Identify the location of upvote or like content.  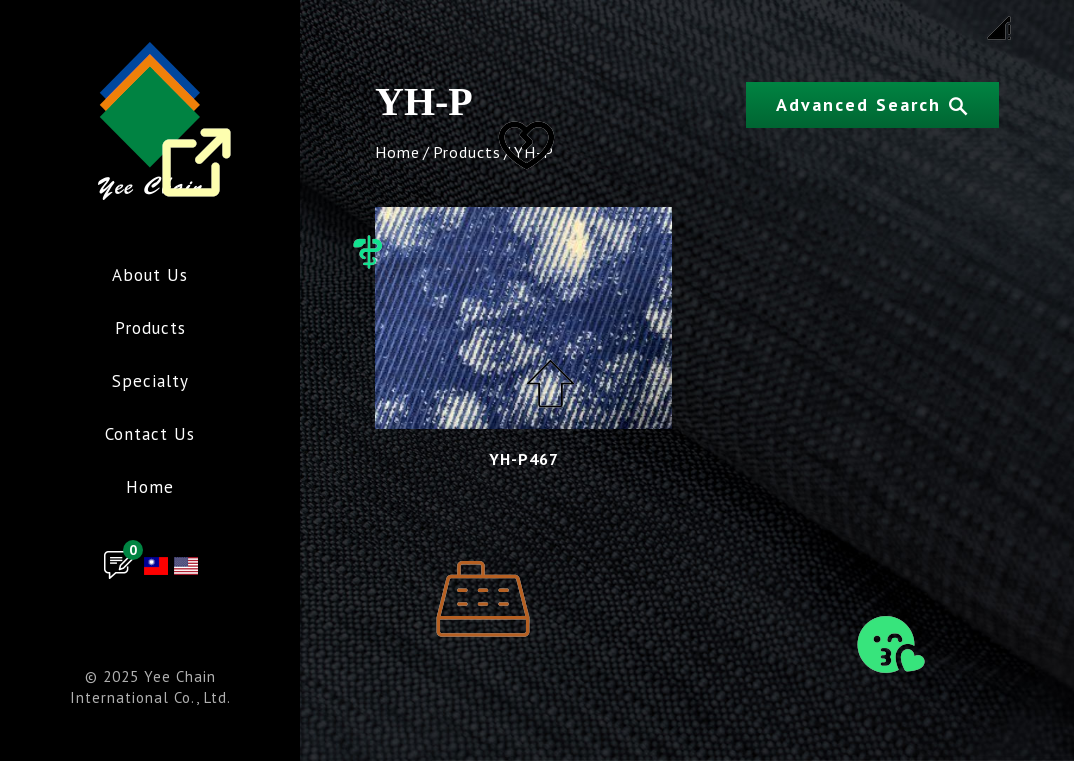
(550, 385).